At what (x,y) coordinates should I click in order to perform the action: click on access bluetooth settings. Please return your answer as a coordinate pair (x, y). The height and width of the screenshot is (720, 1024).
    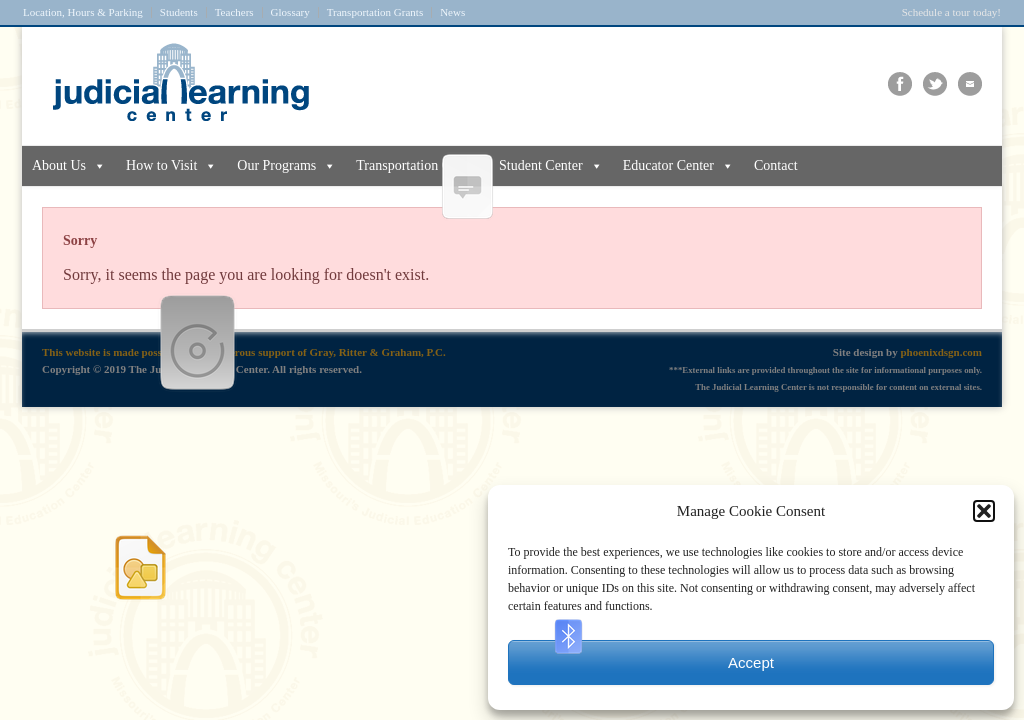
    Looking at the image, I should click on (568, 636).